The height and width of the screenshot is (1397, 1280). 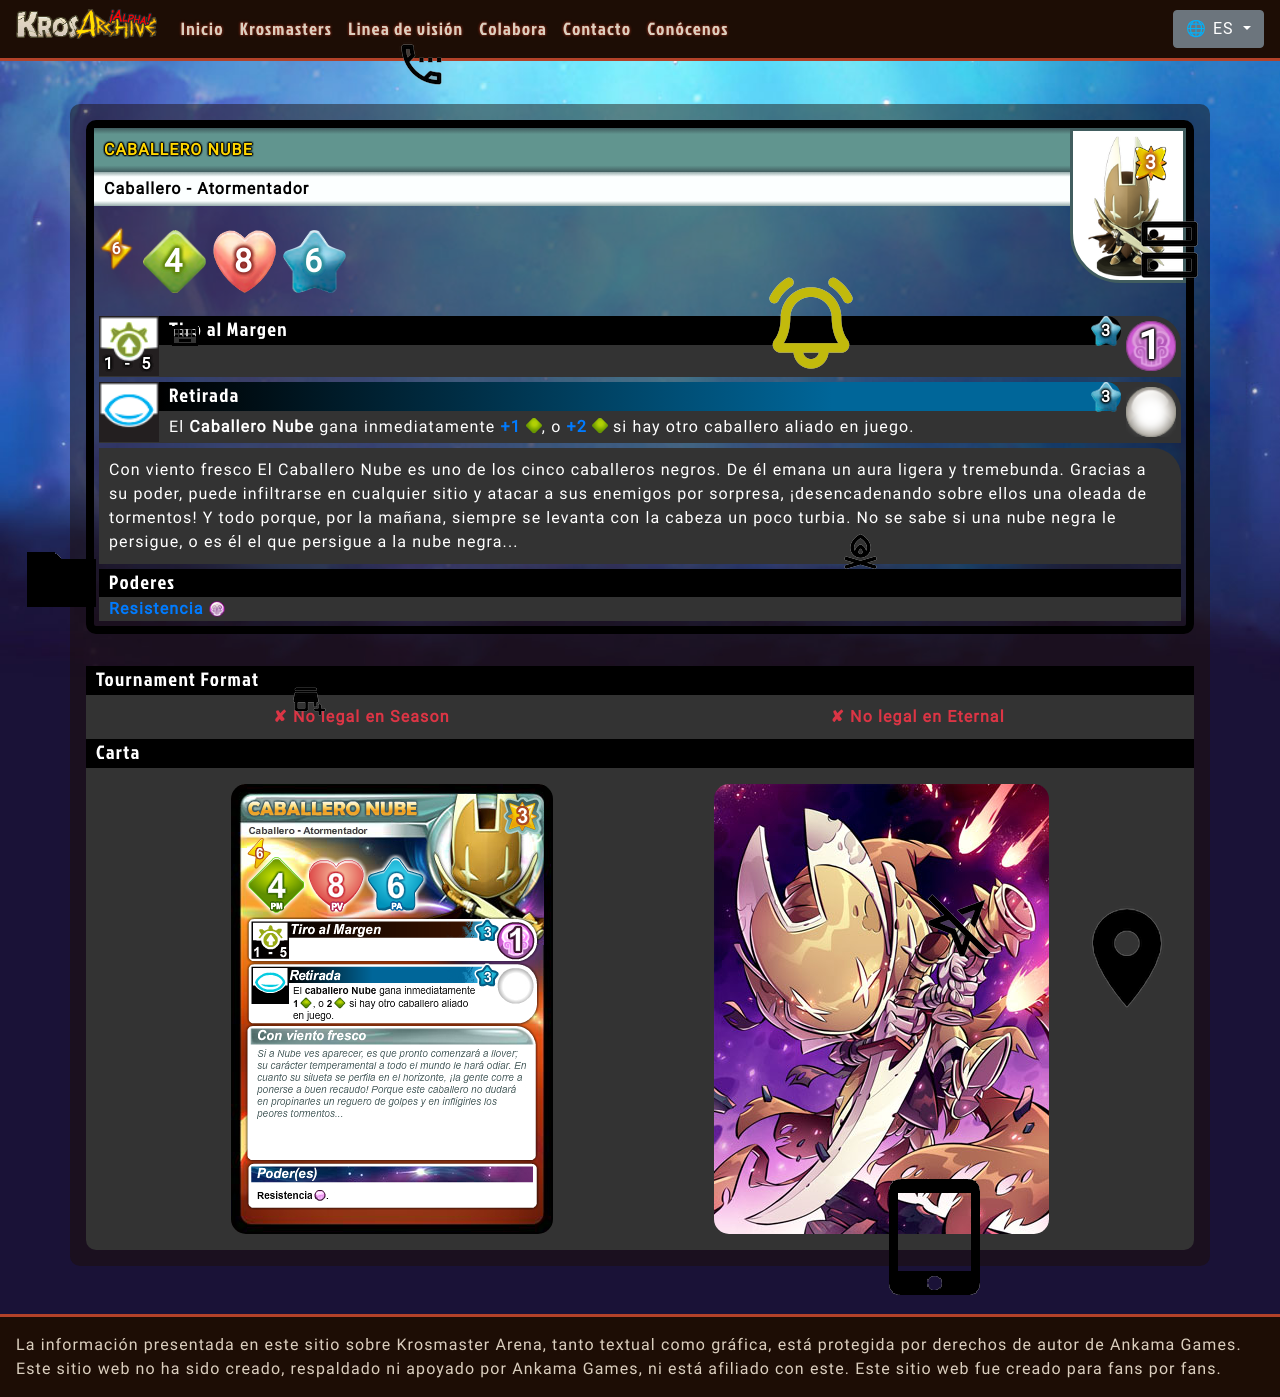 I want to click on add a new business location, so click(x=309, y=699).